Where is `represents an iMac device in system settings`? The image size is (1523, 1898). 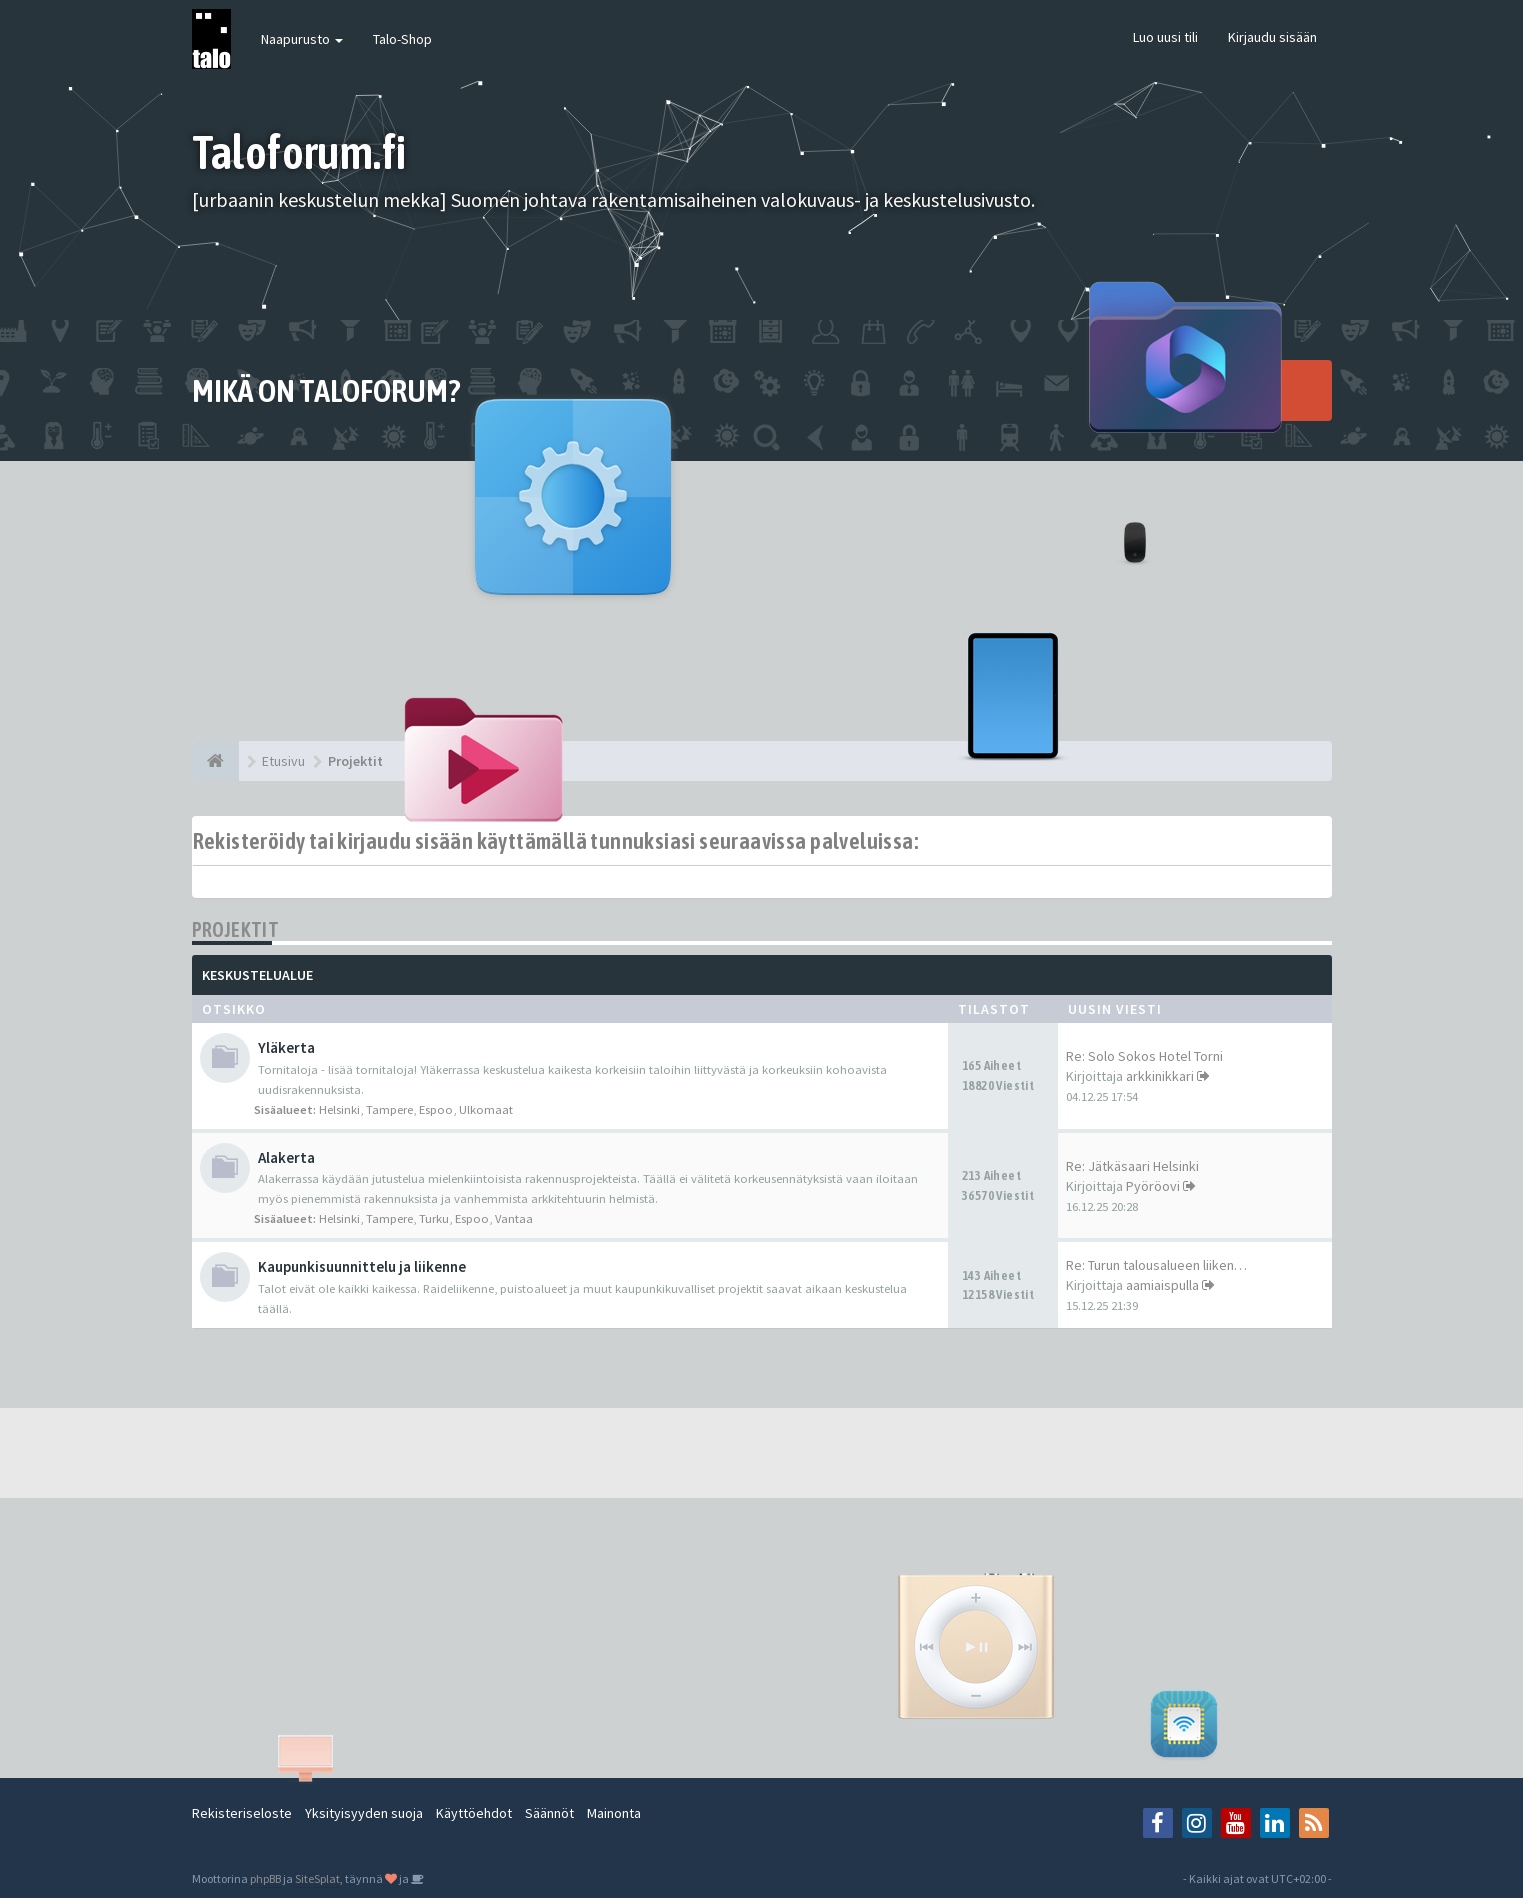
represents an iMac device in system settings is located at coordinates (305, 1757).